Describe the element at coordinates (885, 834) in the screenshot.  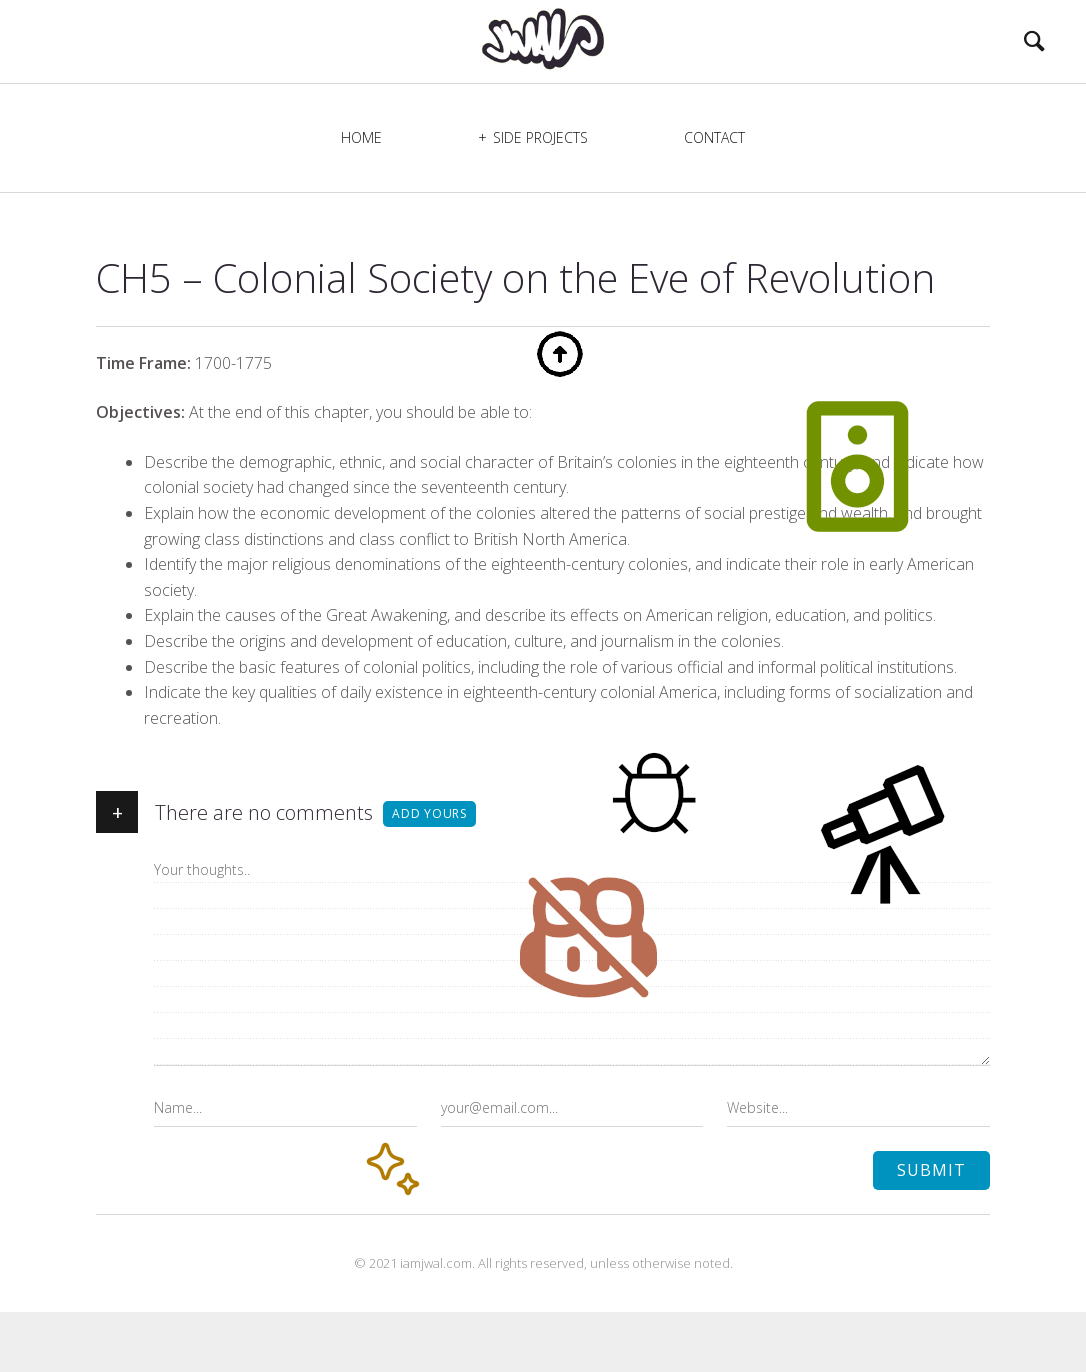
I see `explore or discover new content` at that location.